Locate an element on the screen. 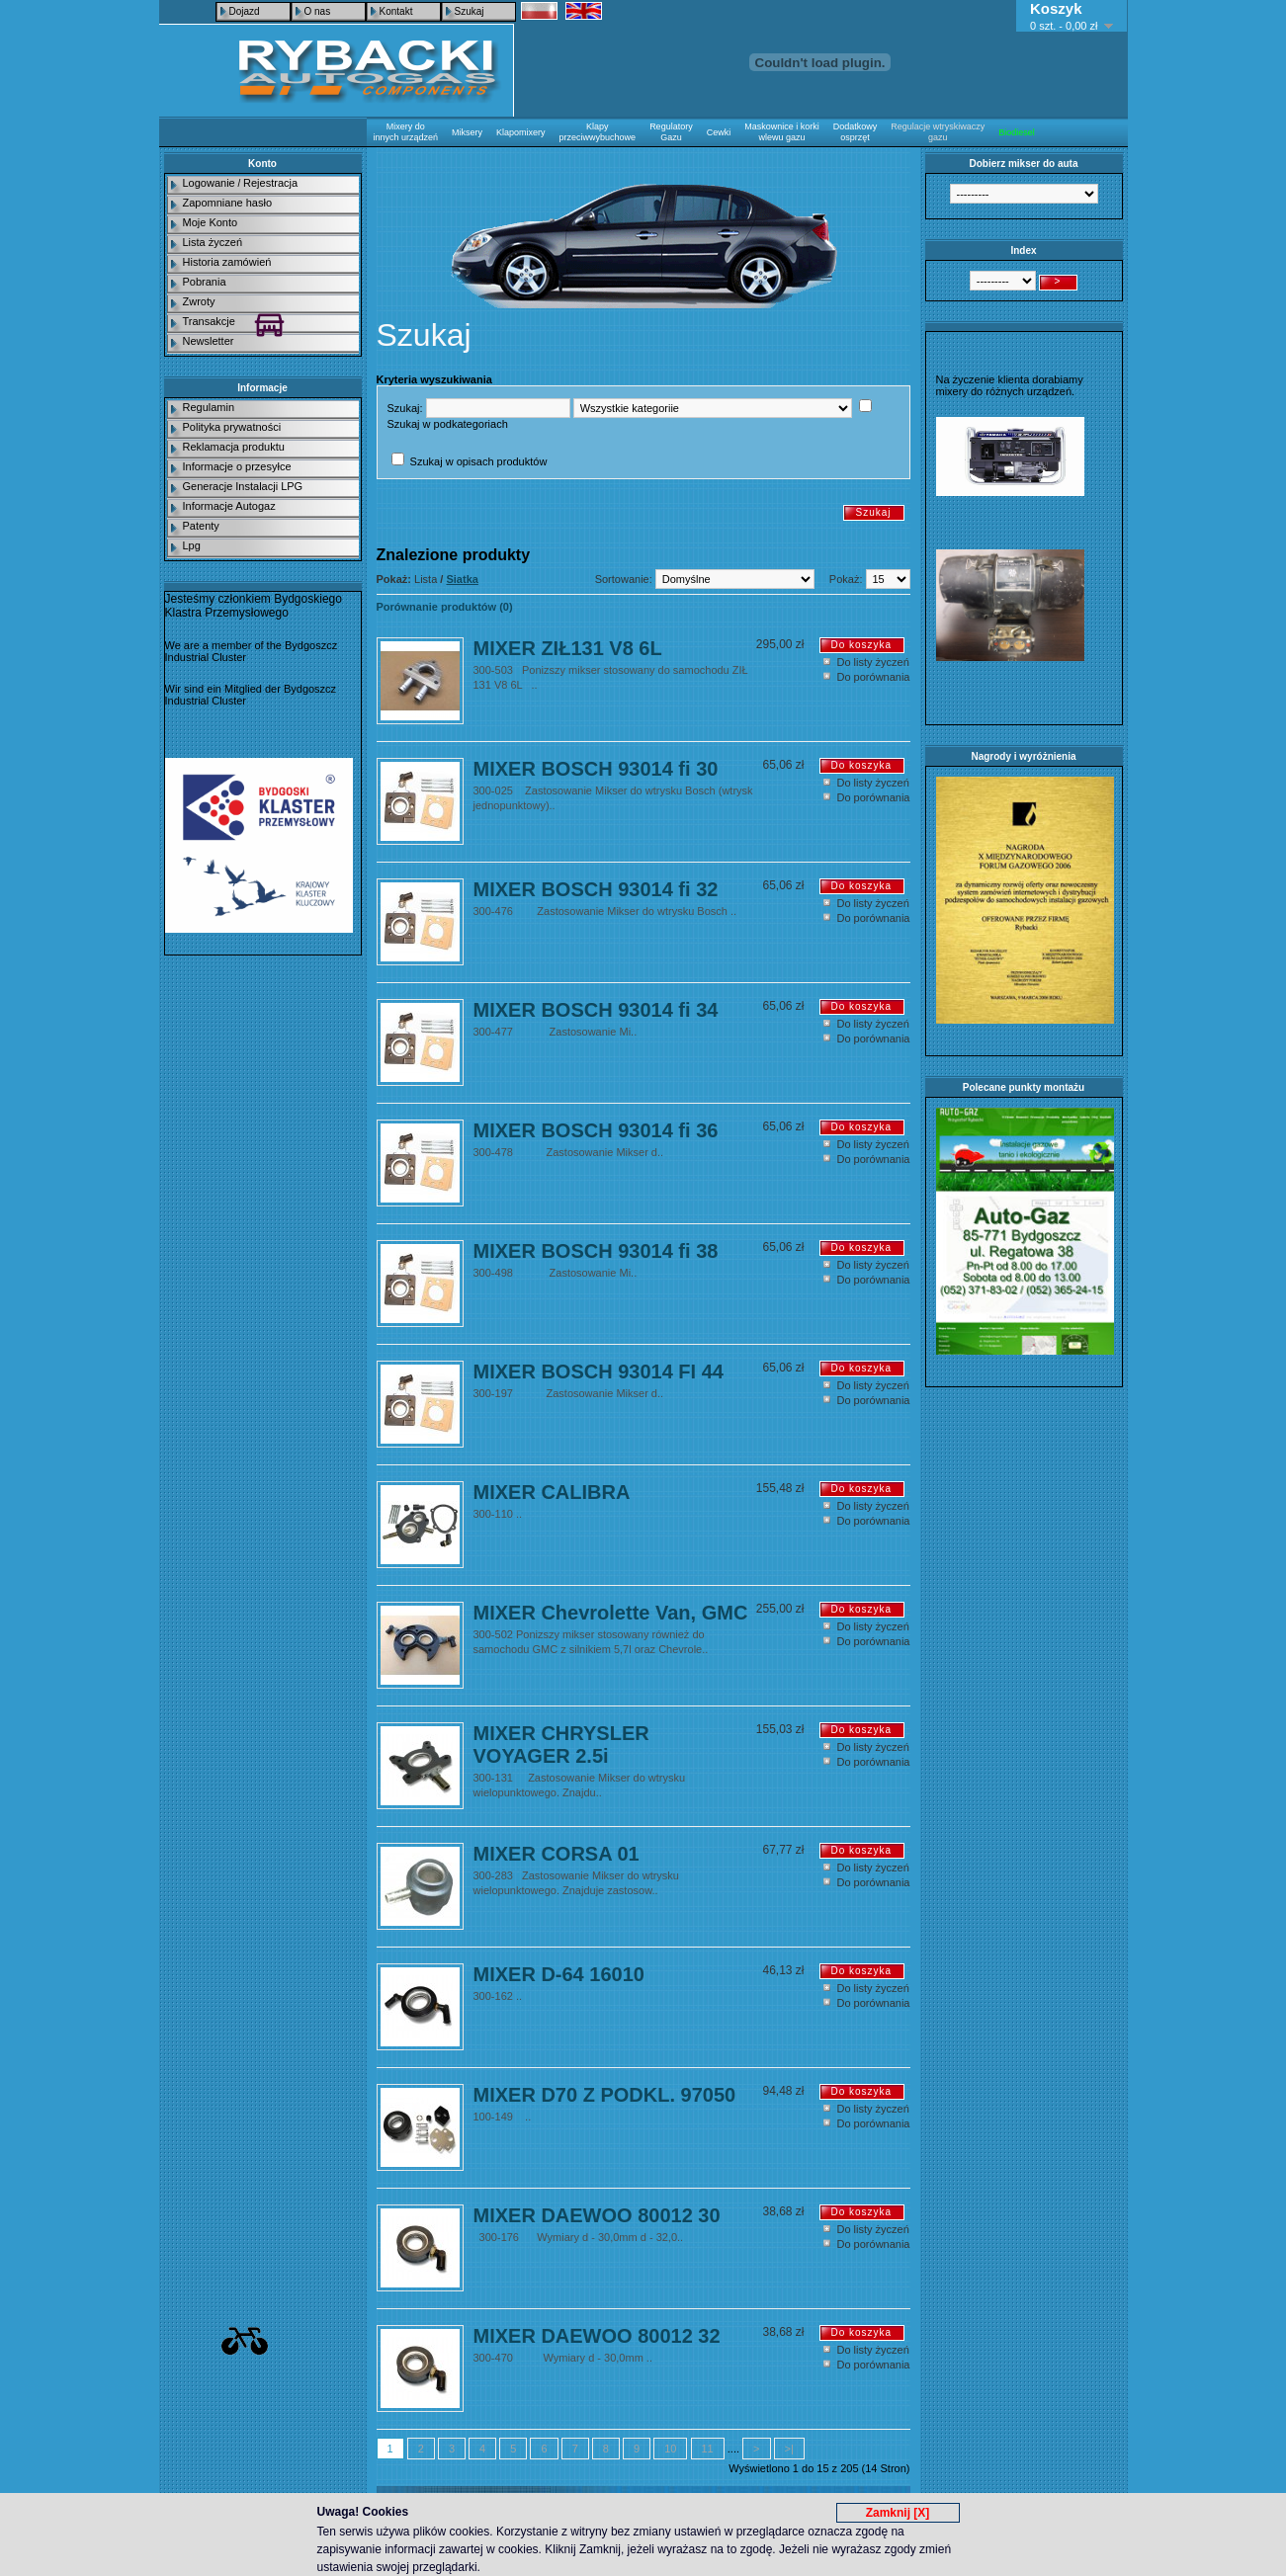 The height and width of the screenshot is (2576, 1286). select bicycle as transportation mode is located at coordinates (244, 2340).